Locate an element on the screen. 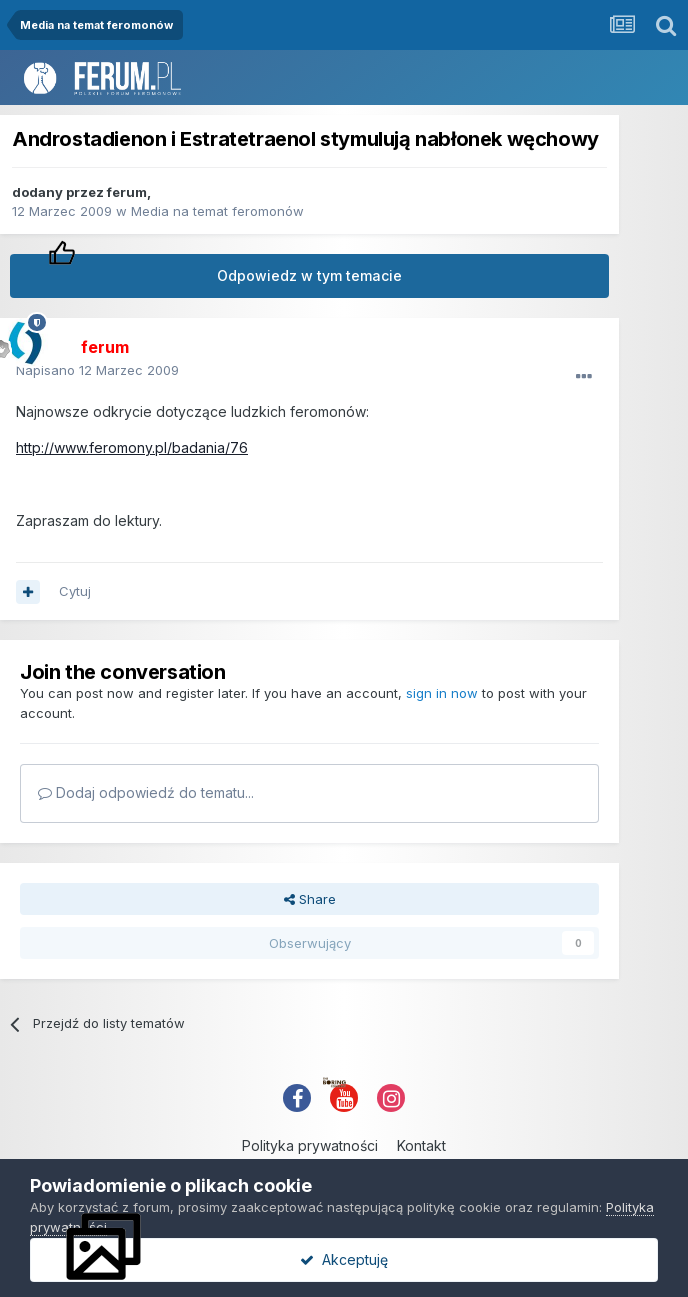 The width and height of the screenshot is (688, 1297). the boring company logo is located at coordinates (334, 1082).